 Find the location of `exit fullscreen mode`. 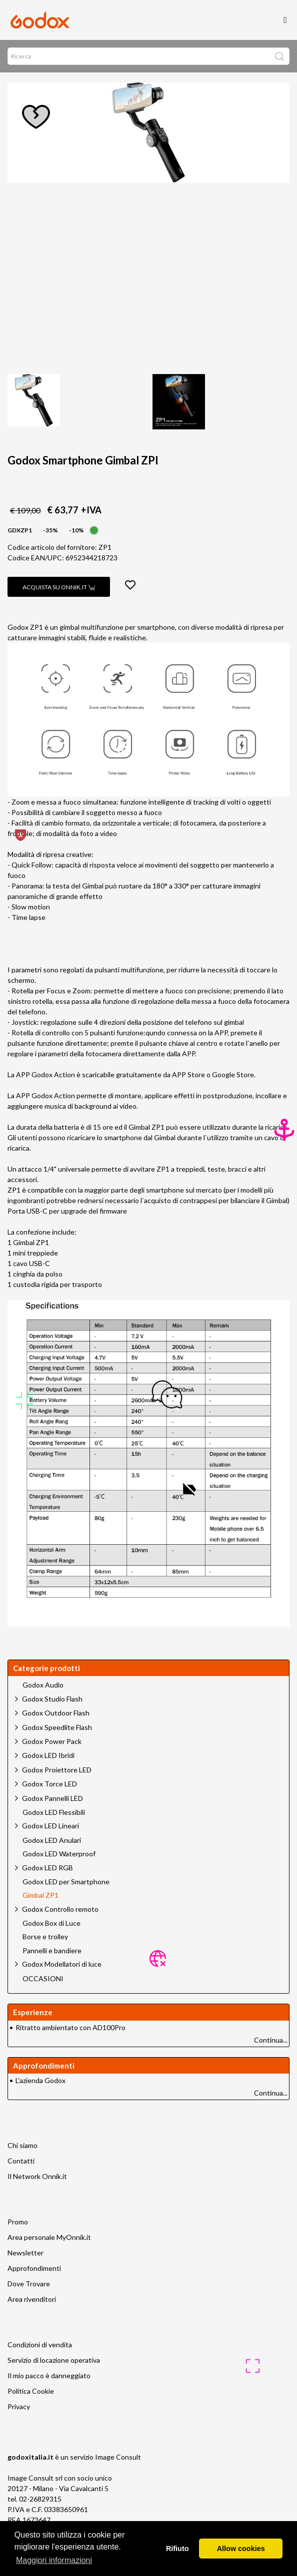

exit fullscreen mode is located at coordinates (24, 1400).